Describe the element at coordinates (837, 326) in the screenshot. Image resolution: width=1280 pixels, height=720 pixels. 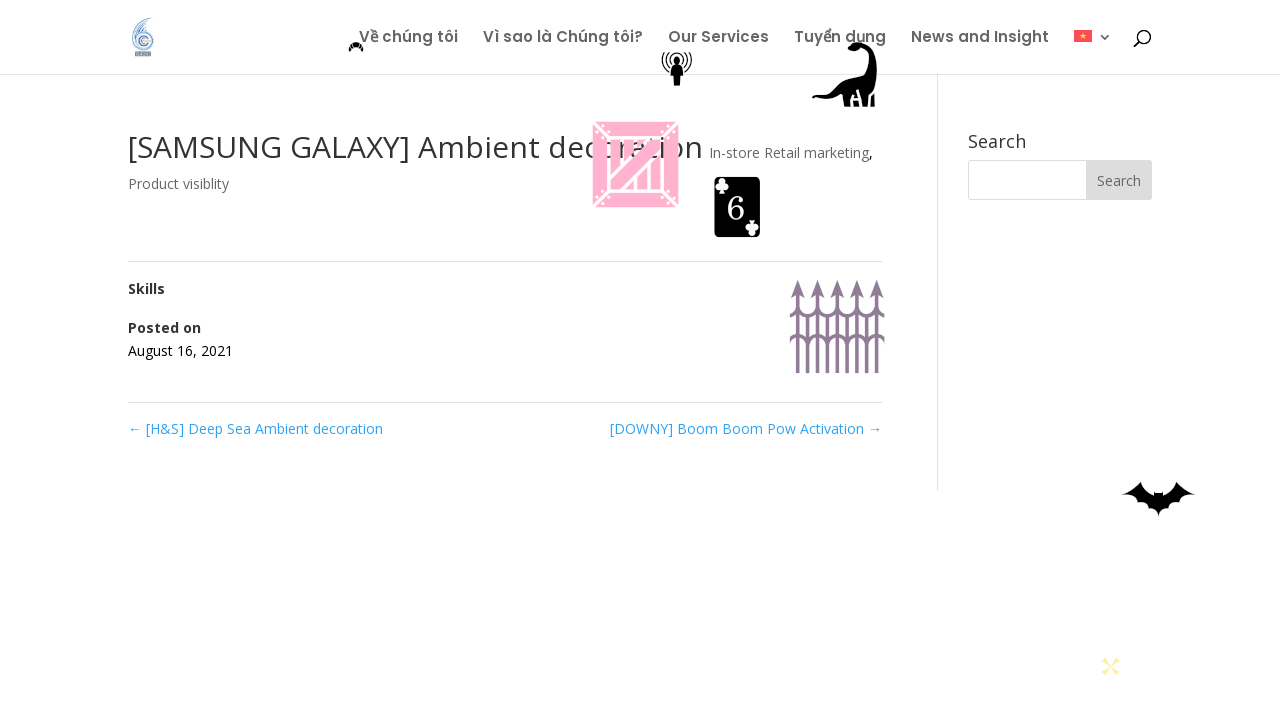
I see `set up defensive barriers in-game` at that location.